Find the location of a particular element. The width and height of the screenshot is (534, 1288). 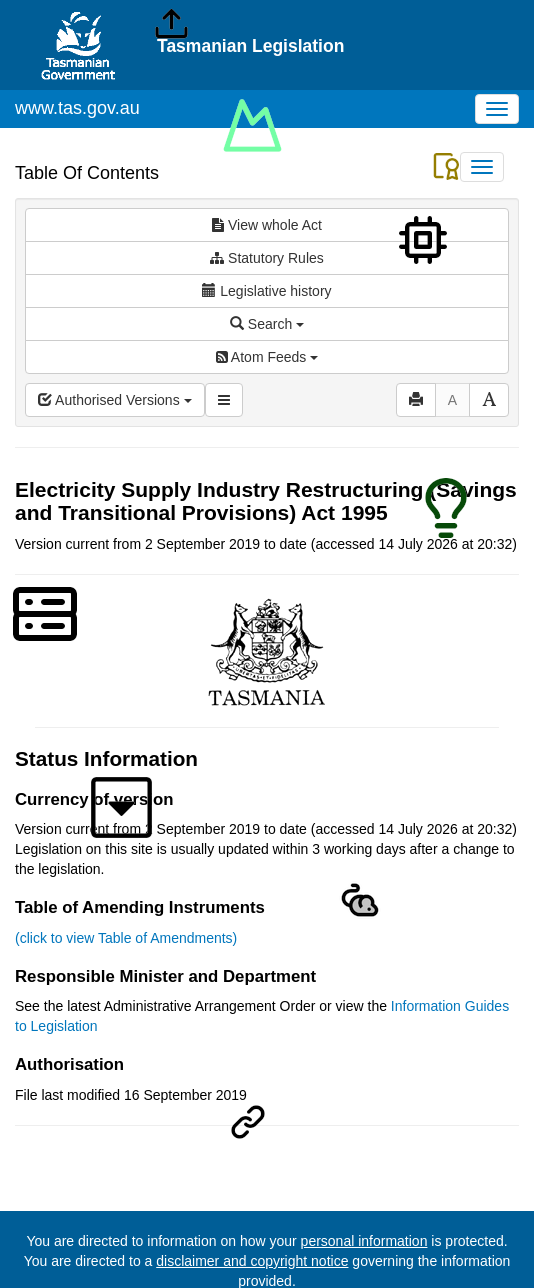

upload a file or document is located at coordinates (171, 24).